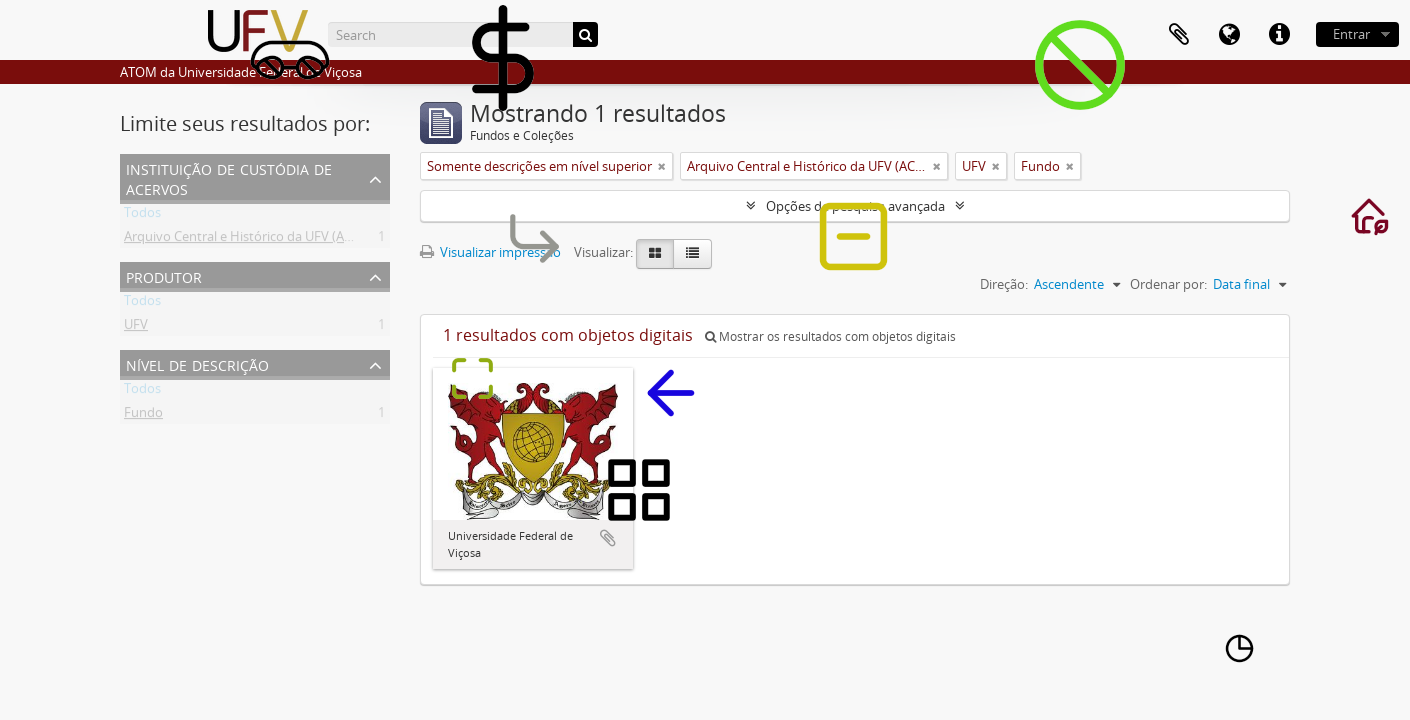  What do you see at coordinates (472, 378) in the screenshot?
I see `maximize window to full screen` at bounding box center [472, 378].